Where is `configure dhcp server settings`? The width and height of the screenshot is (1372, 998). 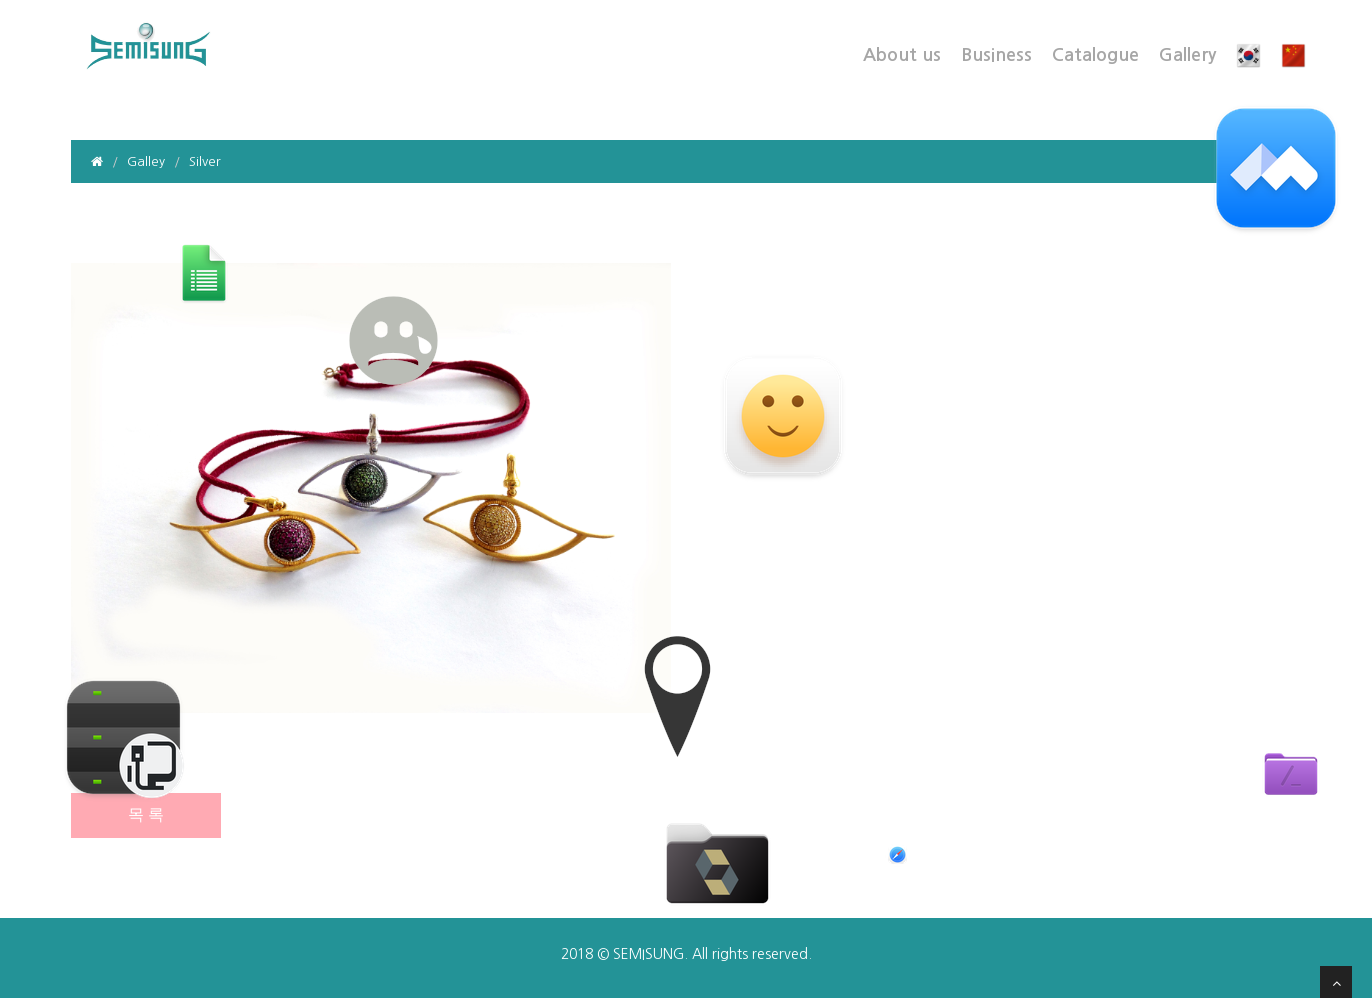
configure dhcp server settings is located at coordinates (123, 737).